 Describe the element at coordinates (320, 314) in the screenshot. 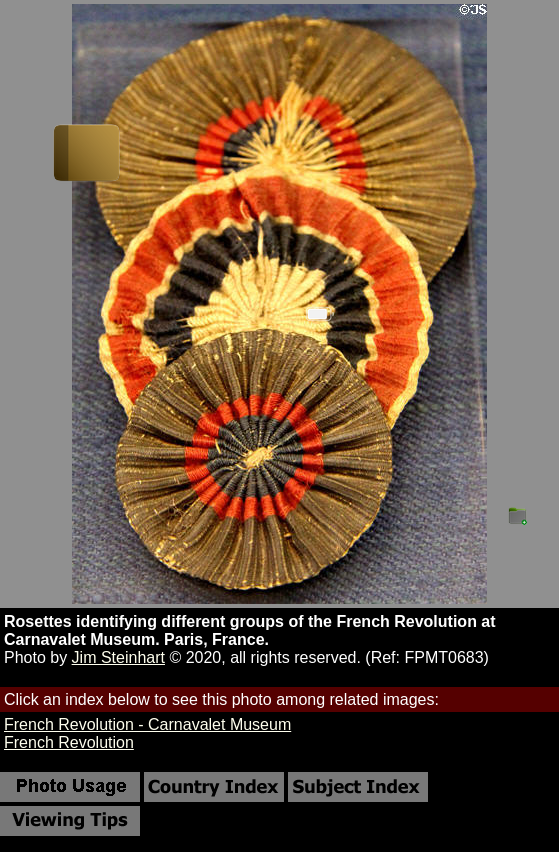

I see `indicates battery level at 80% charge` at that location.